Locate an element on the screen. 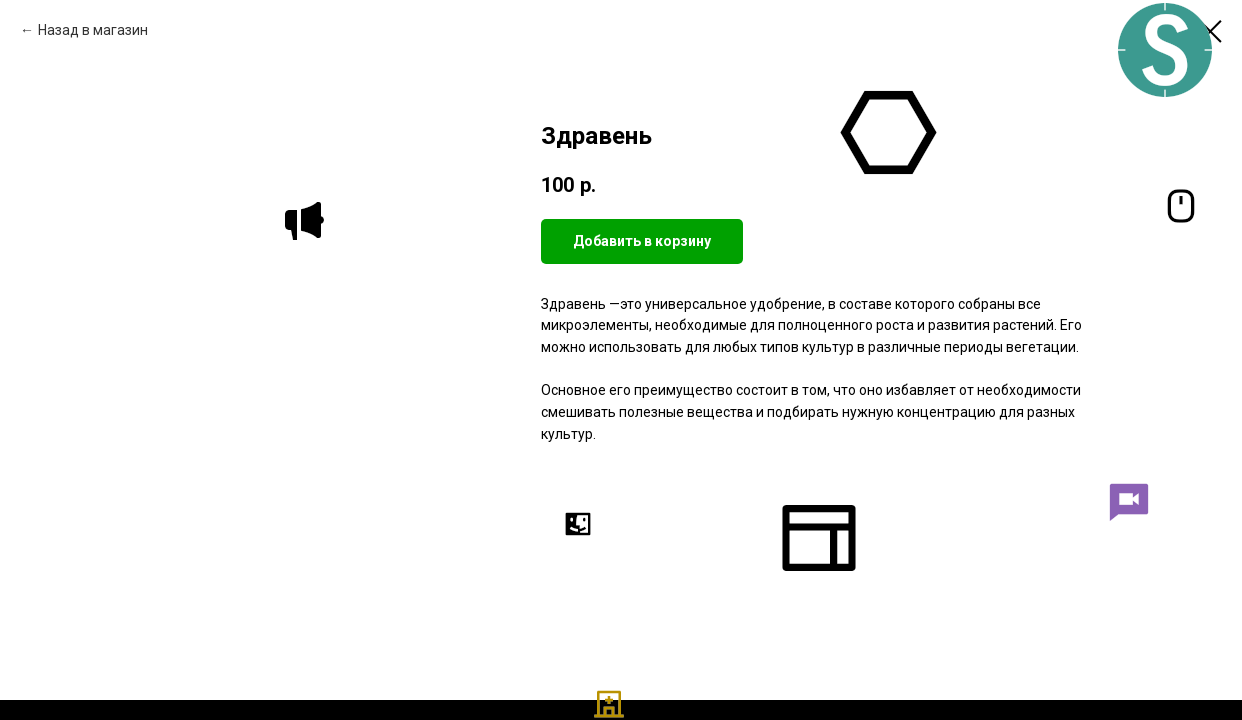  select hexagon shape tool is located at coordinates (888, 132).